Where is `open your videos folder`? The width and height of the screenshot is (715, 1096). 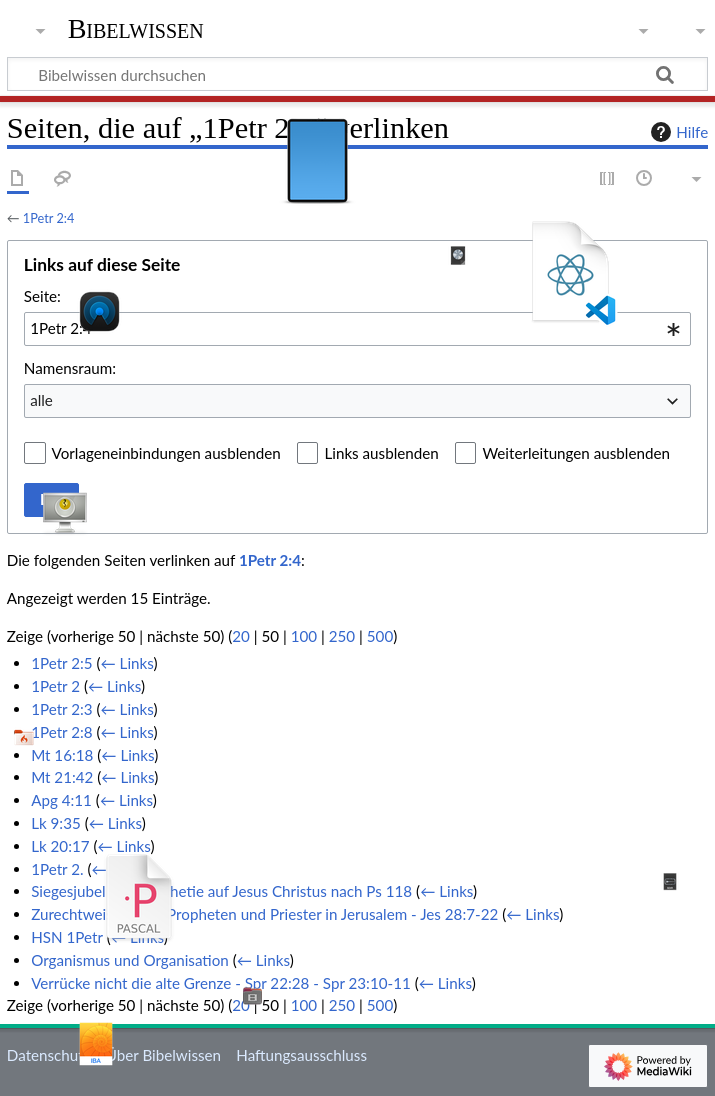
open your videos folder is located at coordinates (252, 995).